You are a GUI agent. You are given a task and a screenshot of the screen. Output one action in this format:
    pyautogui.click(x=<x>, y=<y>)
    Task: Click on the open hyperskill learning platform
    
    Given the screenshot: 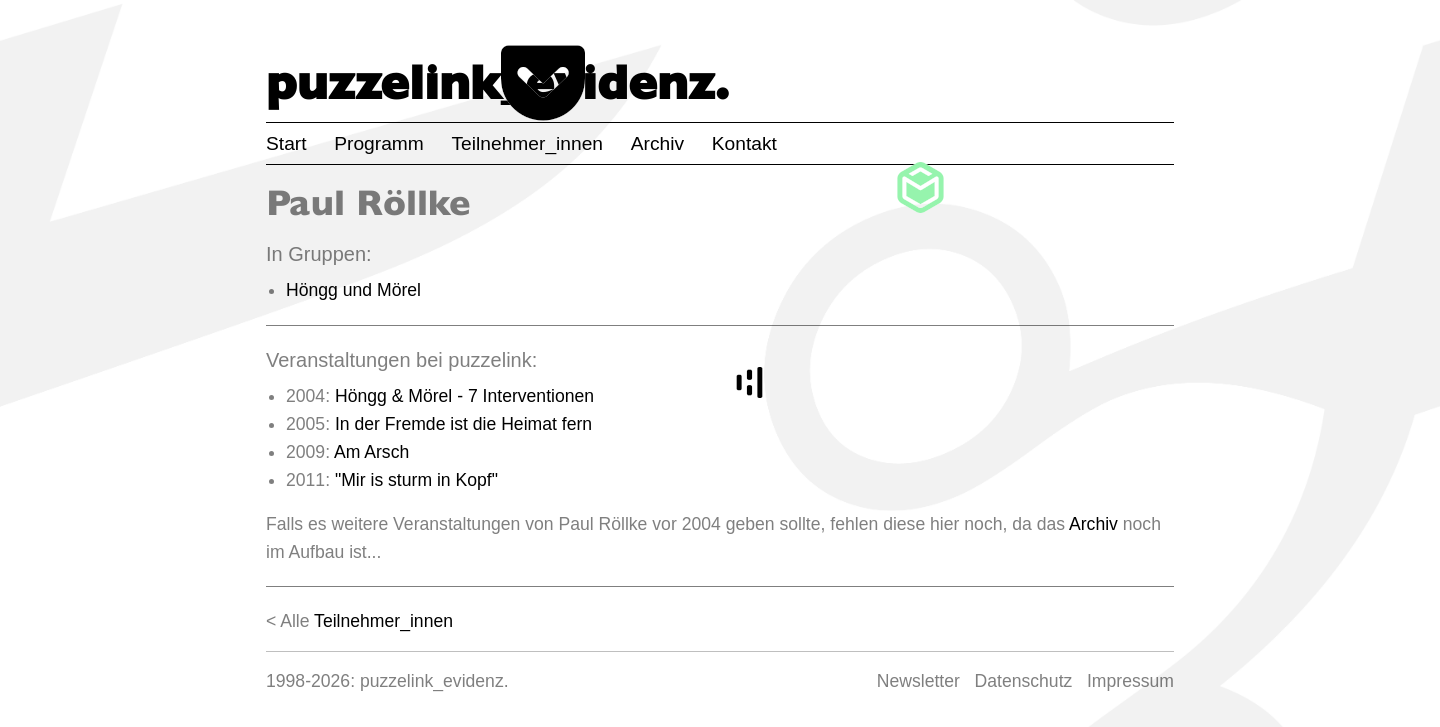 What is the action you would take?
    pyautogui.click(x=749, y=382)
    